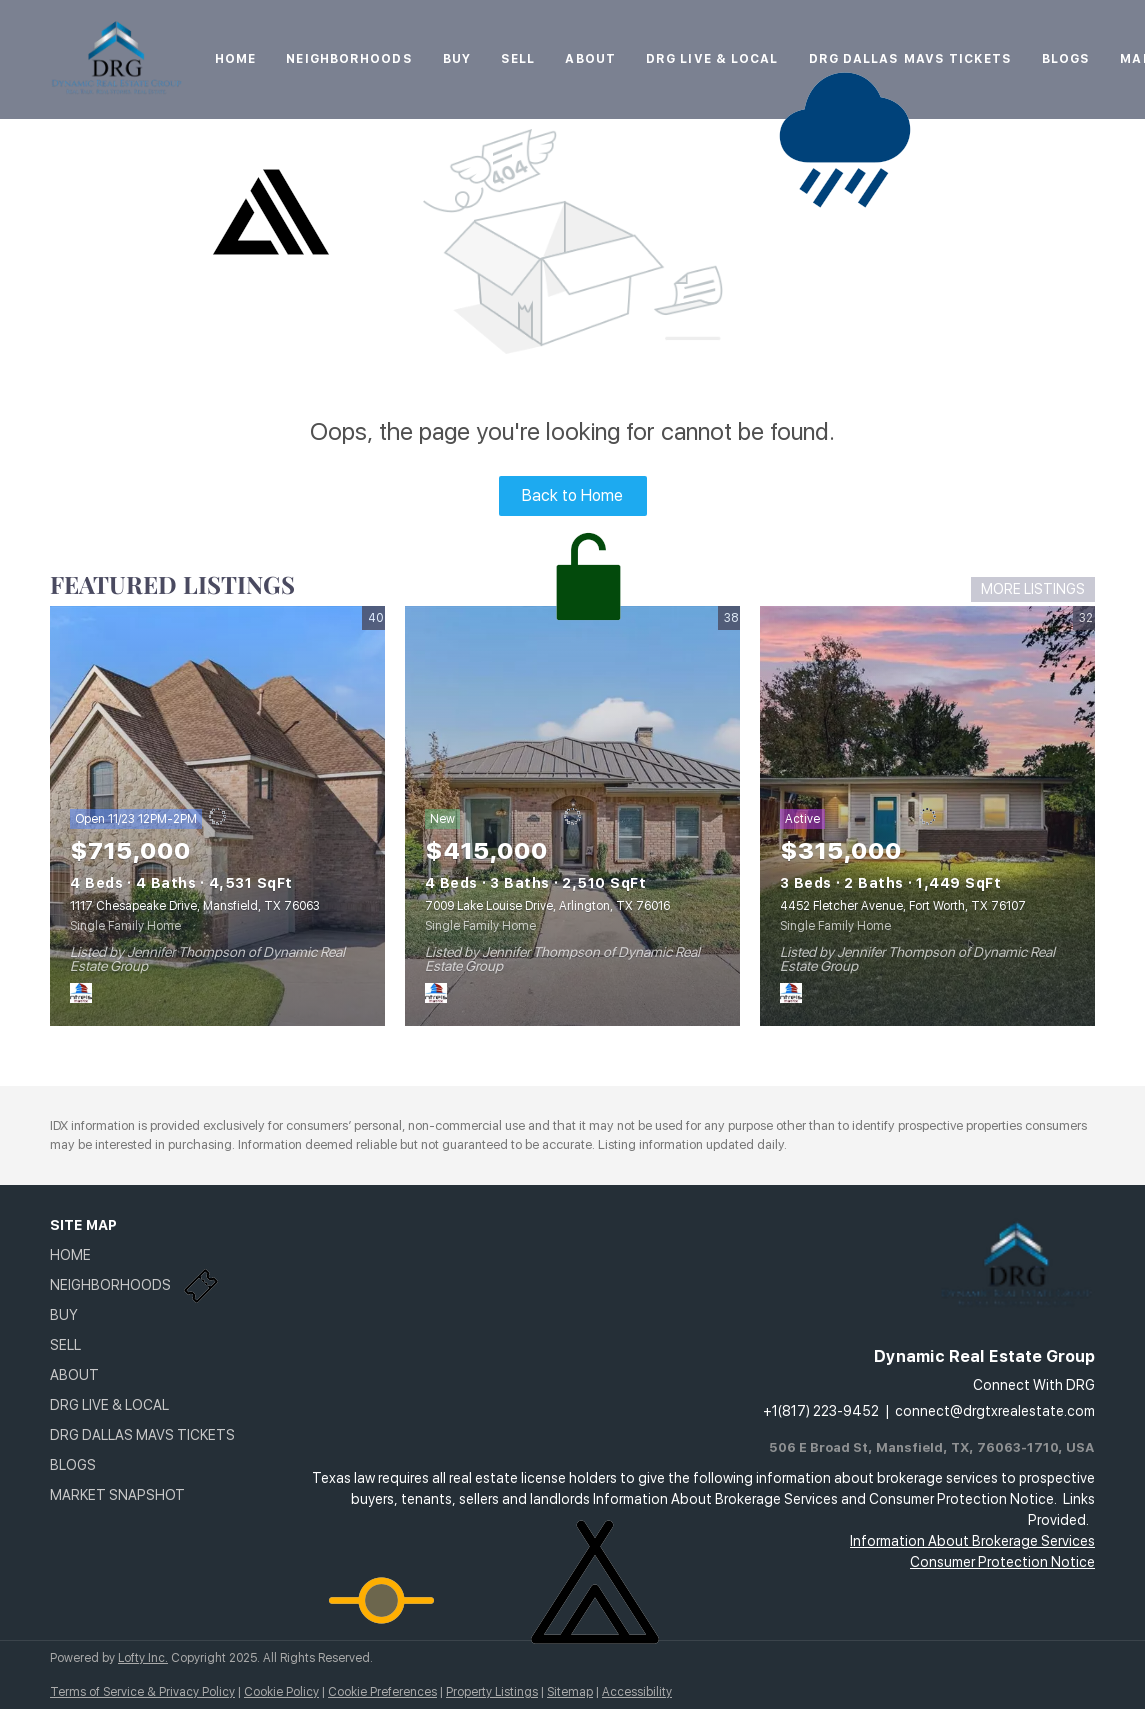 The image size is (1145, 1709). What do you see at coordinates (595, 1589) in the screenshot?
I see `view camping or outdoor accommodations` at bounding box center [595, 1589].